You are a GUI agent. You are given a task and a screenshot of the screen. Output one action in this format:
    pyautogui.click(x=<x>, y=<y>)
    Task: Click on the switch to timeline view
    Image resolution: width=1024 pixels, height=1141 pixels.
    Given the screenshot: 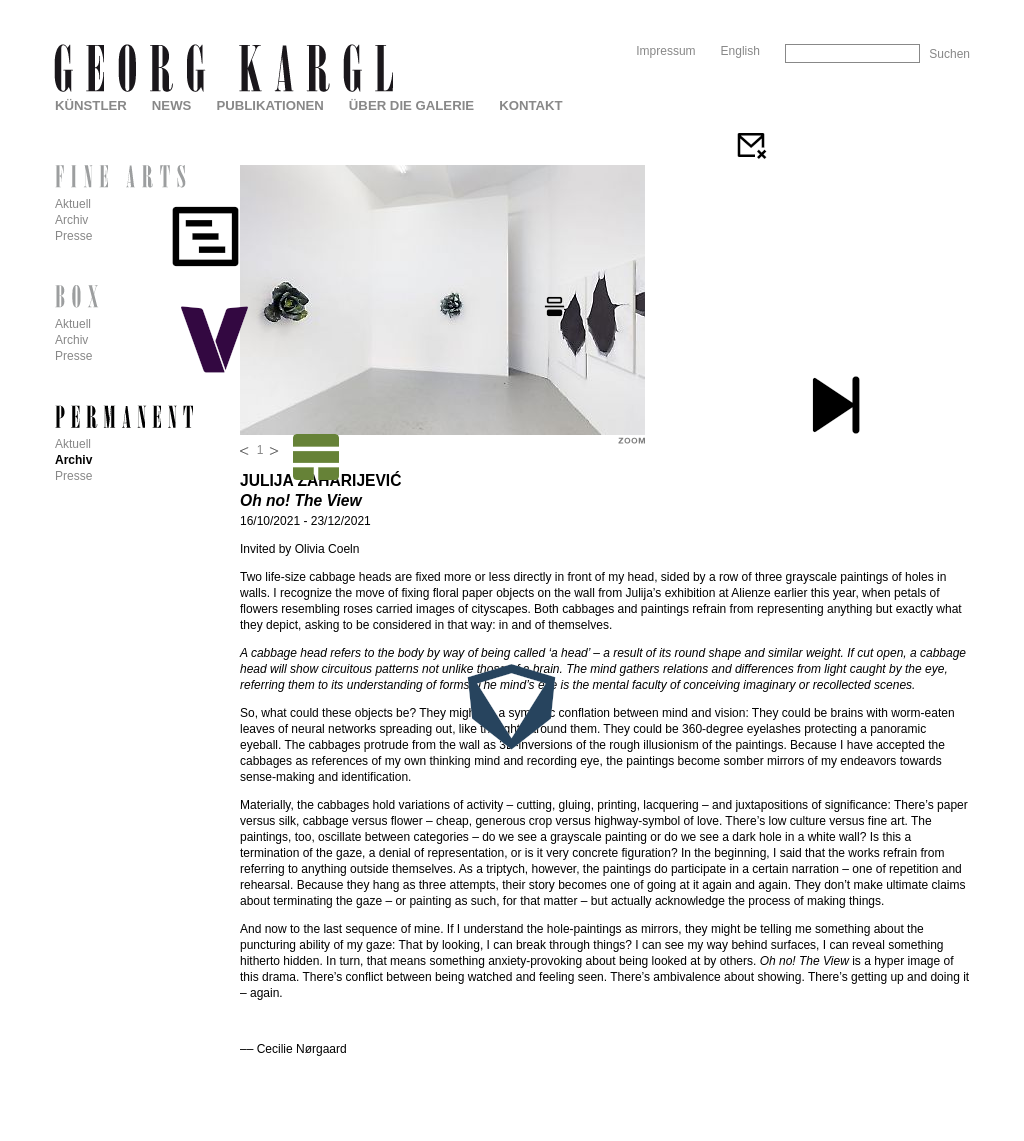 What is the action you would take?
    pyautogui.click(x=205, y=236)
    